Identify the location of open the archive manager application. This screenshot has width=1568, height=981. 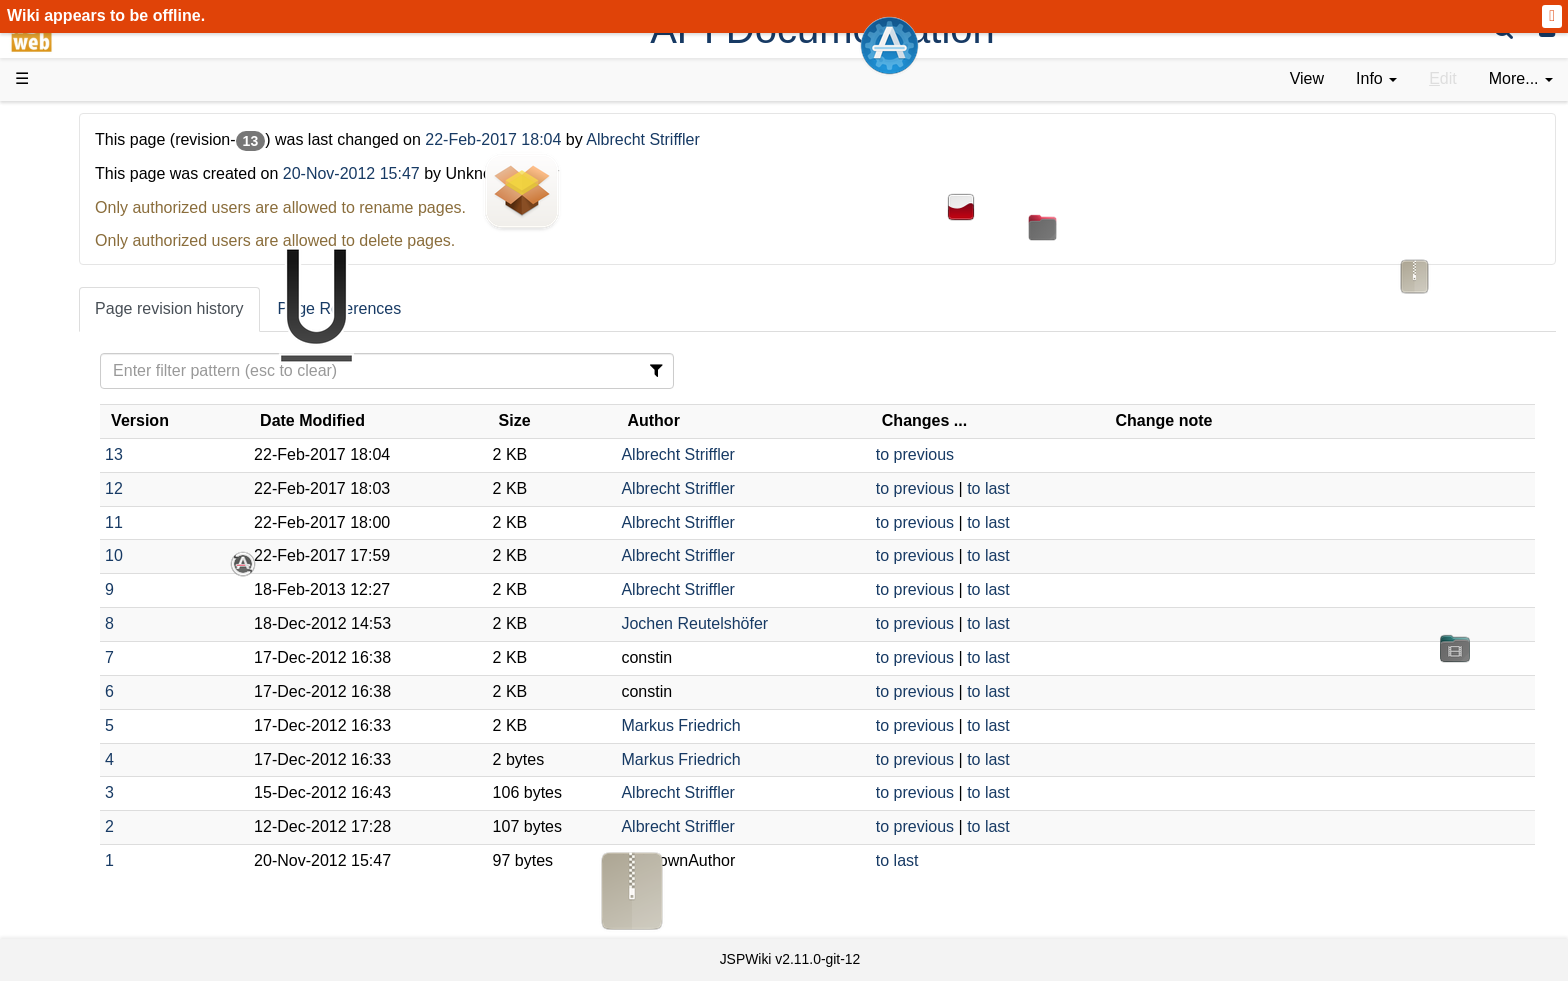
(632, 891).